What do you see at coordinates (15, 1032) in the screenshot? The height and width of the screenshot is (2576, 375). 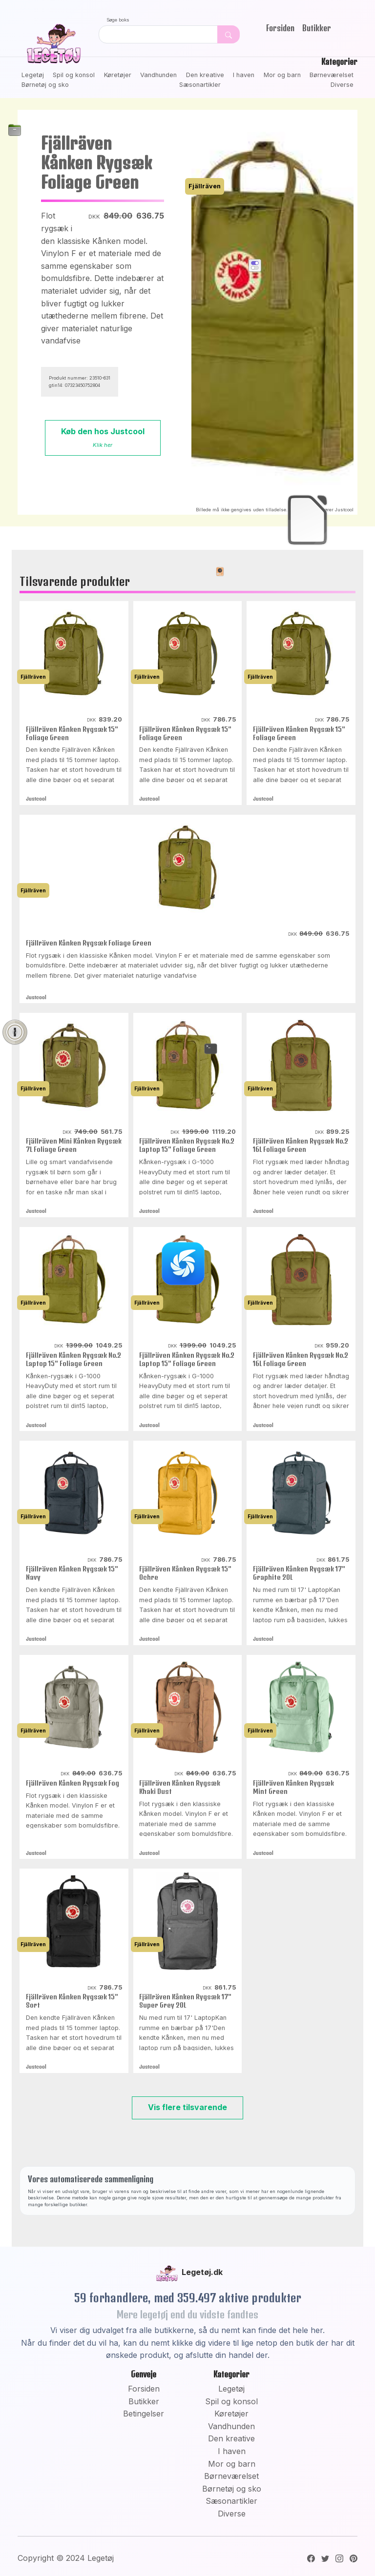 I see `open passwords and keys manager` at bounding box center [15, 1032].